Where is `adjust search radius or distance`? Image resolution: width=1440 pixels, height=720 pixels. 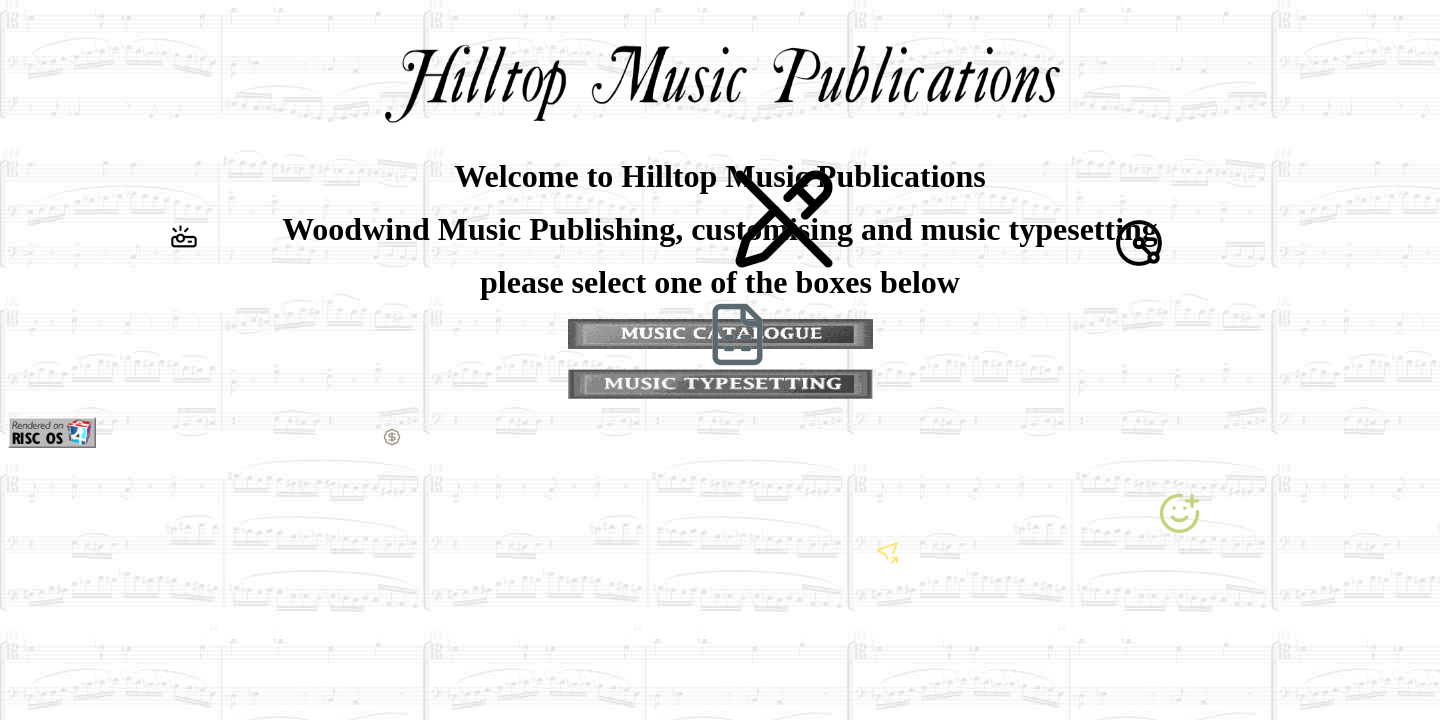 adjust search radius or distance is located at coordinates (1139, 243).